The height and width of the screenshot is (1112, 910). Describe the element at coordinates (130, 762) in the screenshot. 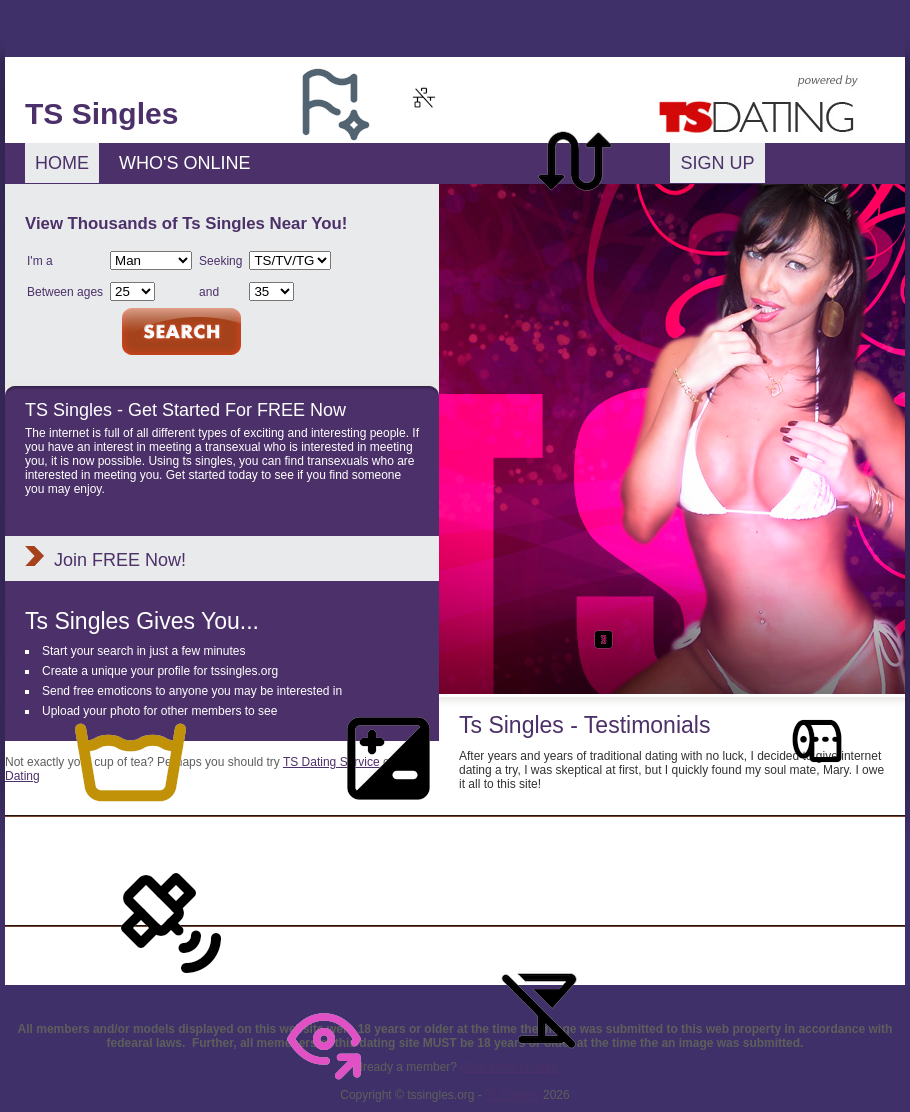

I see `wash or laundry care instructions` at that location.